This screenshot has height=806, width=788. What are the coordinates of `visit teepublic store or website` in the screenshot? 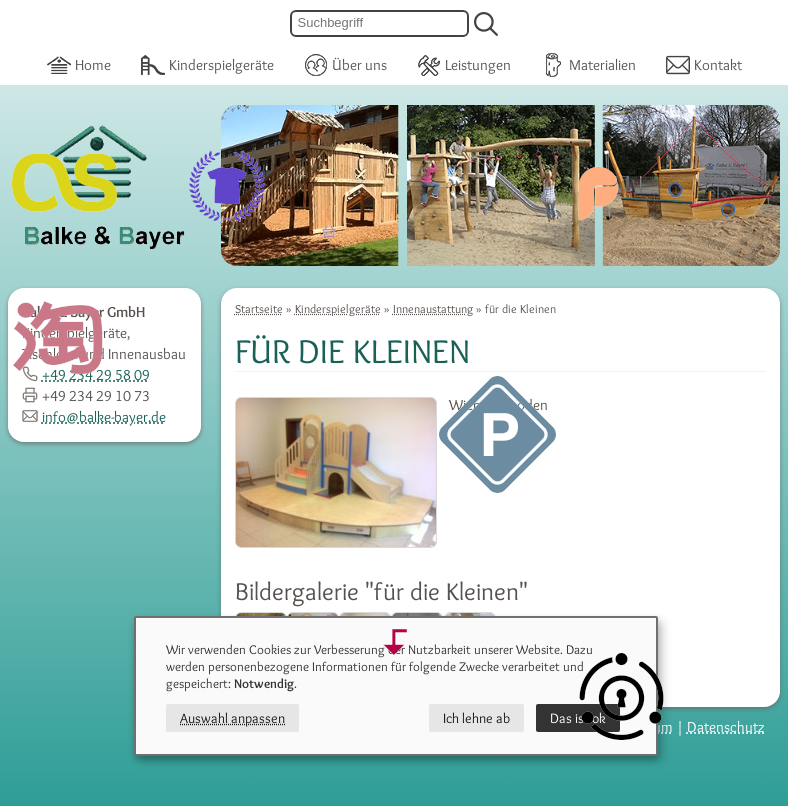 It's located at (227, 187).